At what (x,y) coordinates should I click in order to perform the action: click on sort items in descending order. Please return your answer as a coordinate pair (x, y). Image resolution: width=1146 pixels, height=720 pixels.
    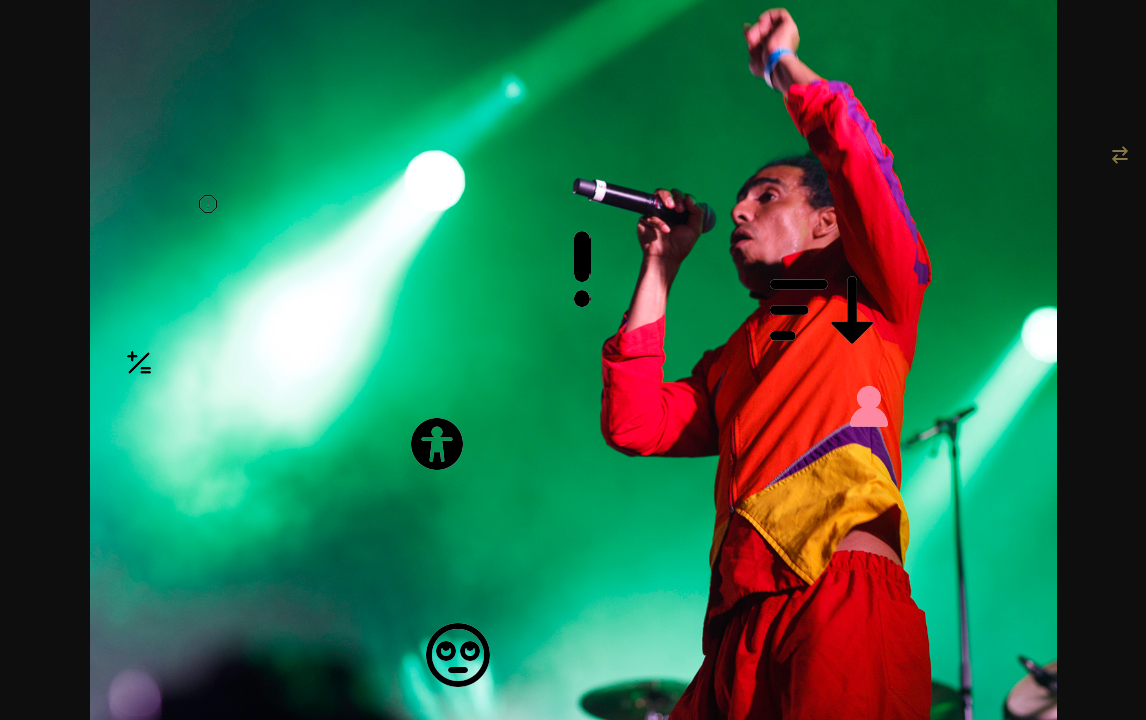
    Looking at the image, I should click on (821, 308).